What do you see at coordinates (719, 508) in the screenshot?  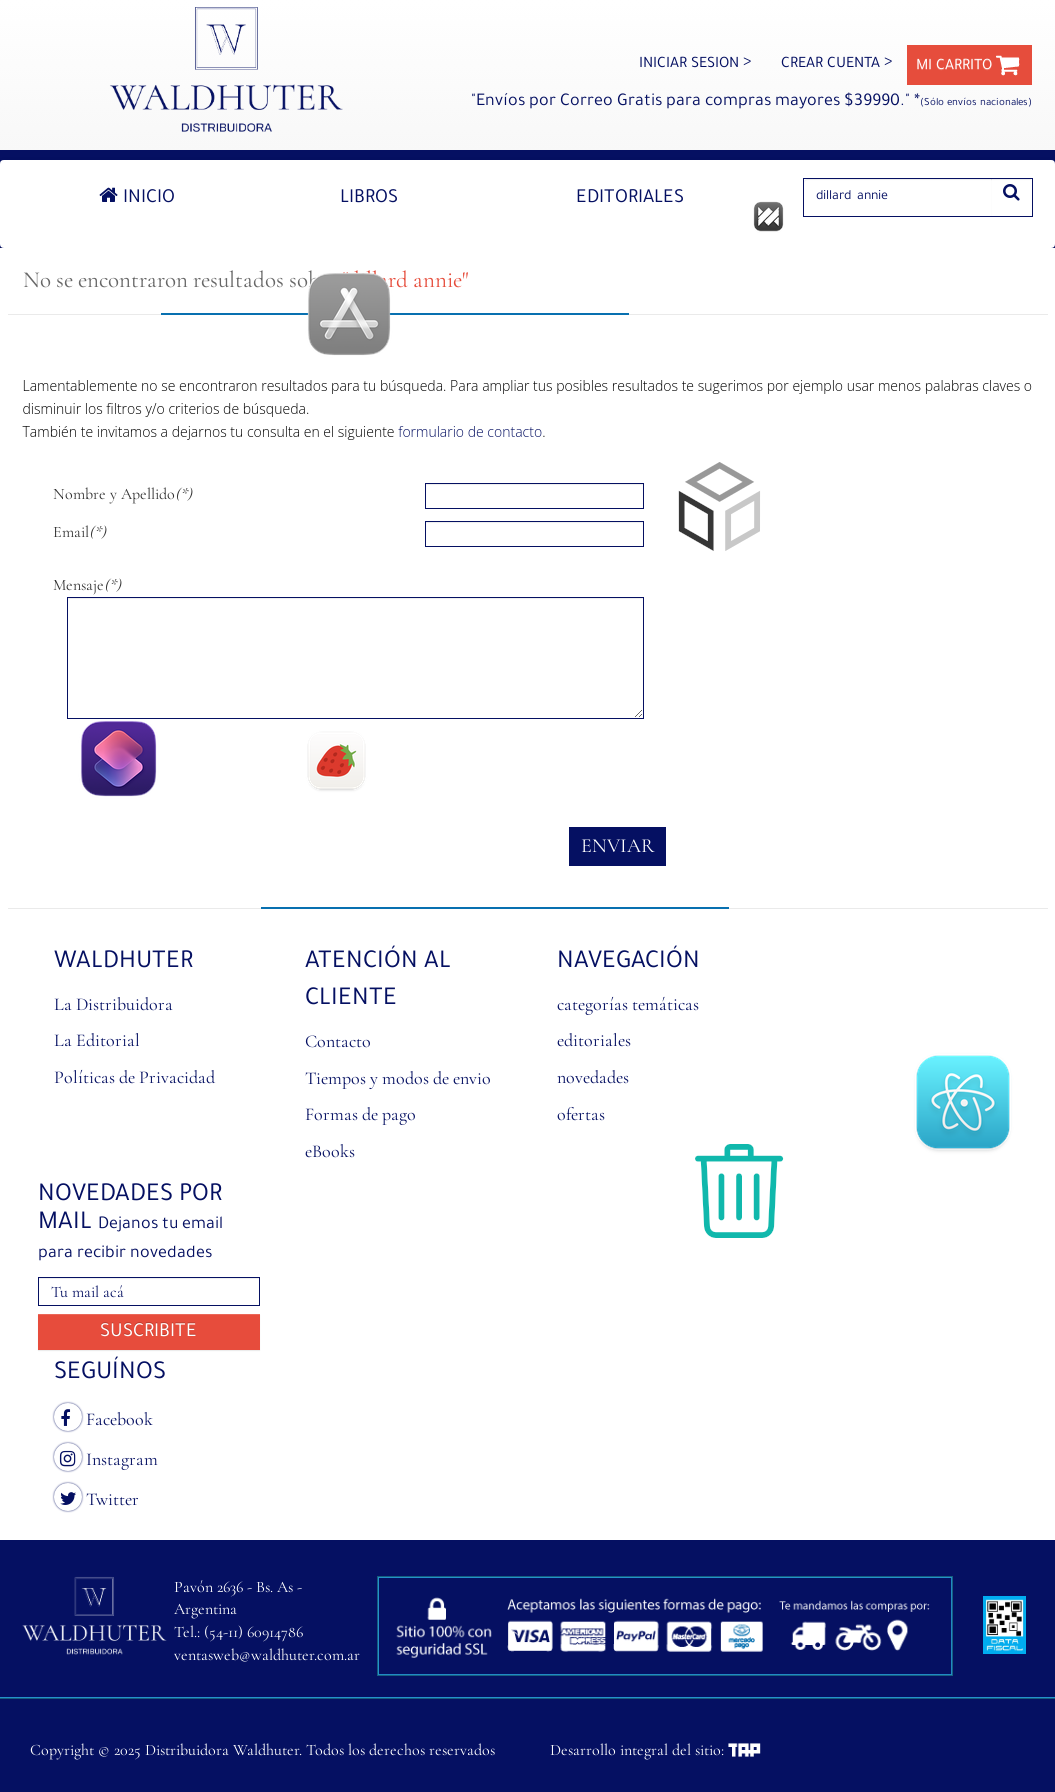 I see `open gtk demo application` at bounding box center [719, 508].